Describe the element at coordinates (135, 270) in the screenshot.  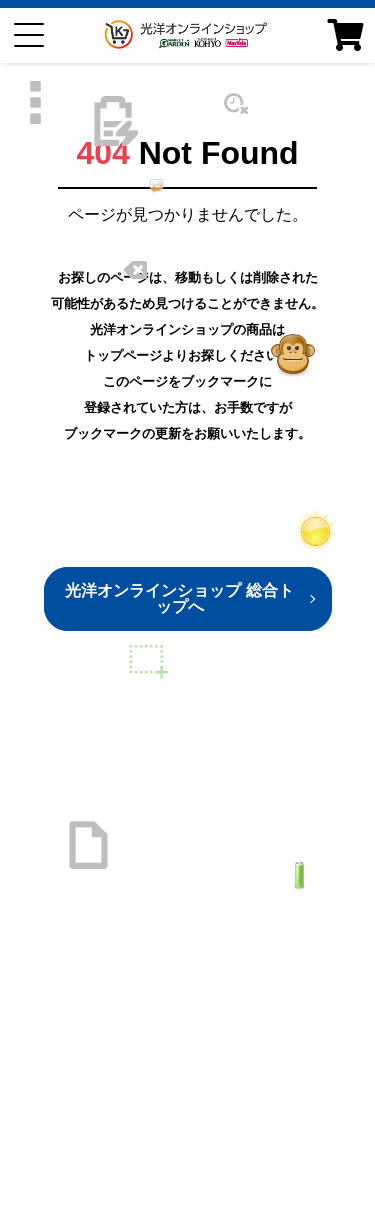
I see `clear or remove a tag` at that location.